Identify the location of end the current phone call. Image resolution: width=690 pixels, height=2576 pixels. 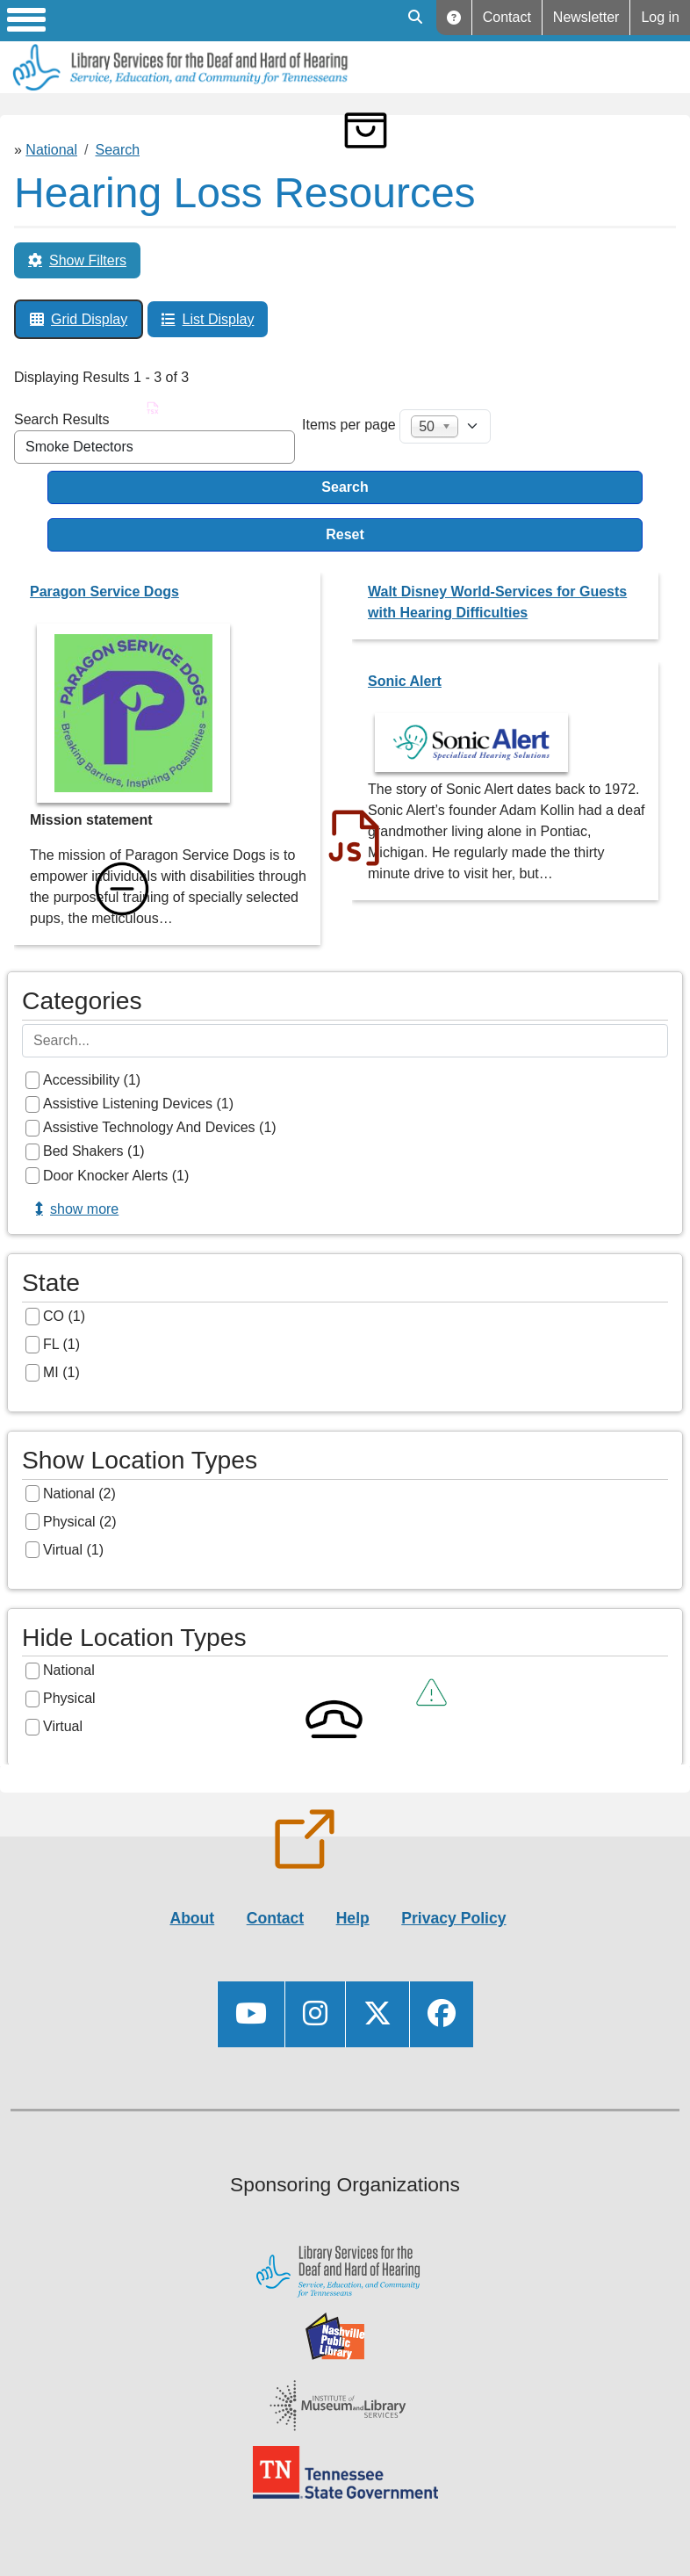
(334, 1719).